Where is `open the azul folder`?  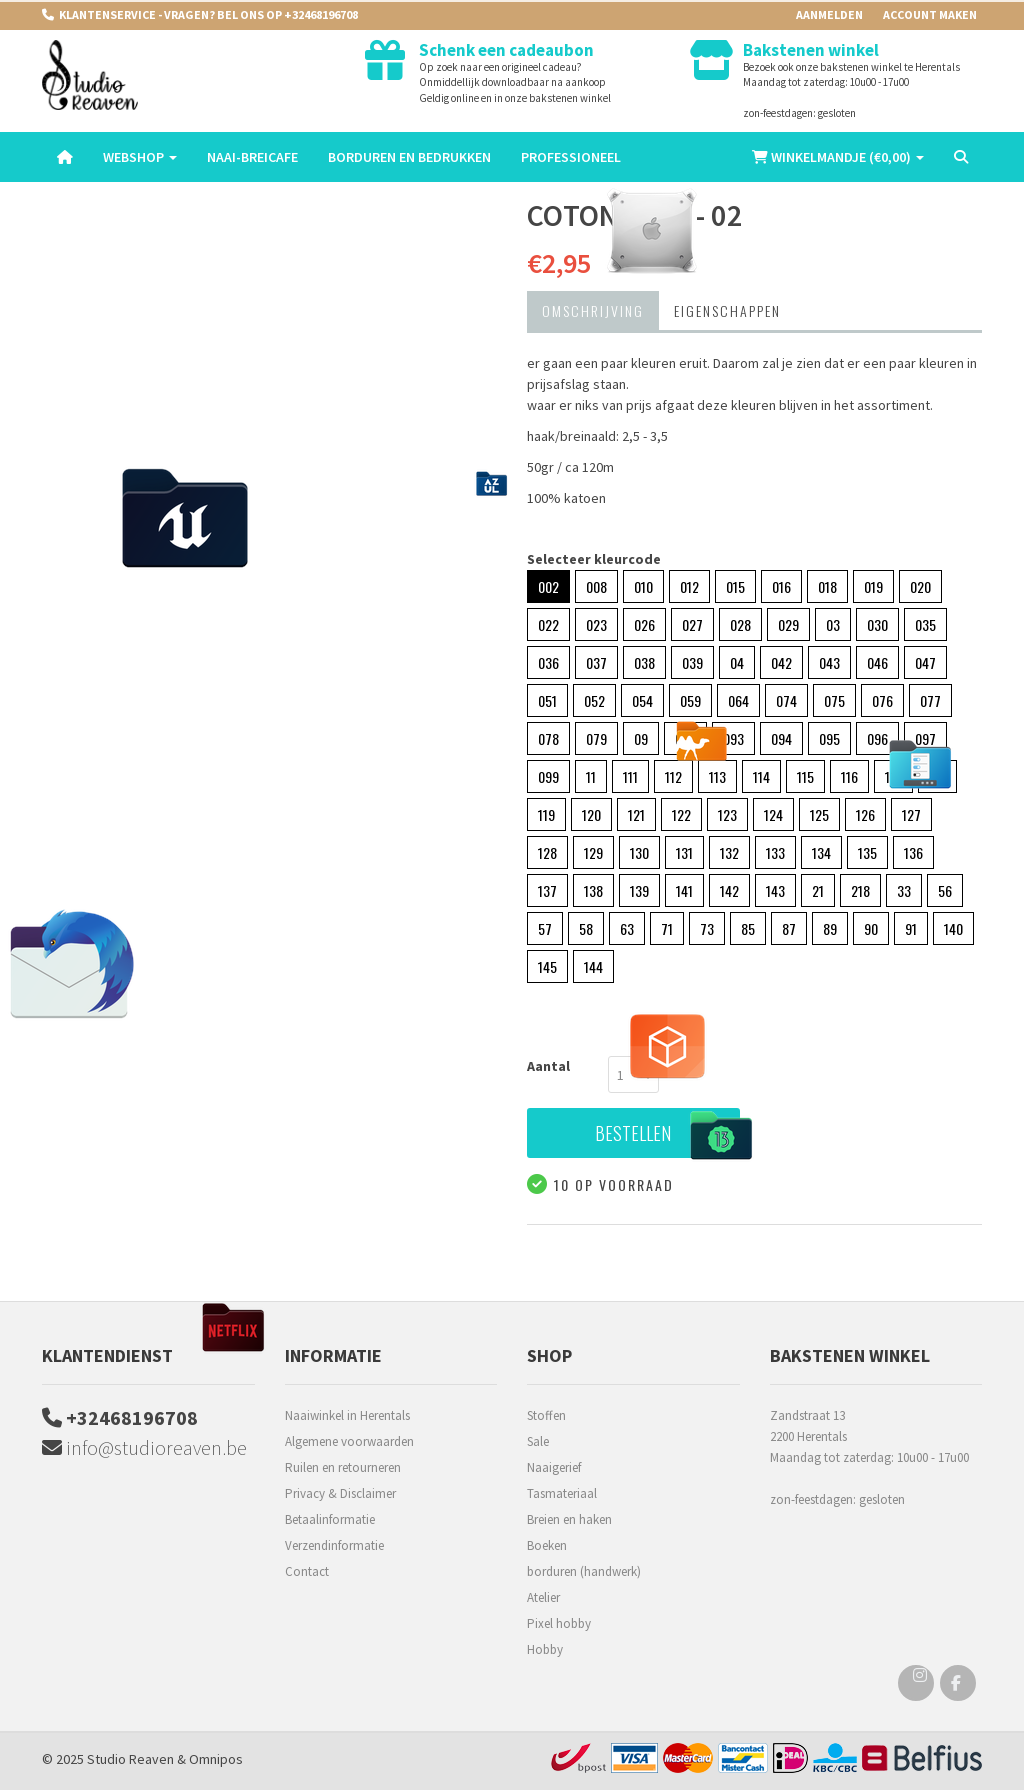 open the azul folder is located at coordinates (491, 484).